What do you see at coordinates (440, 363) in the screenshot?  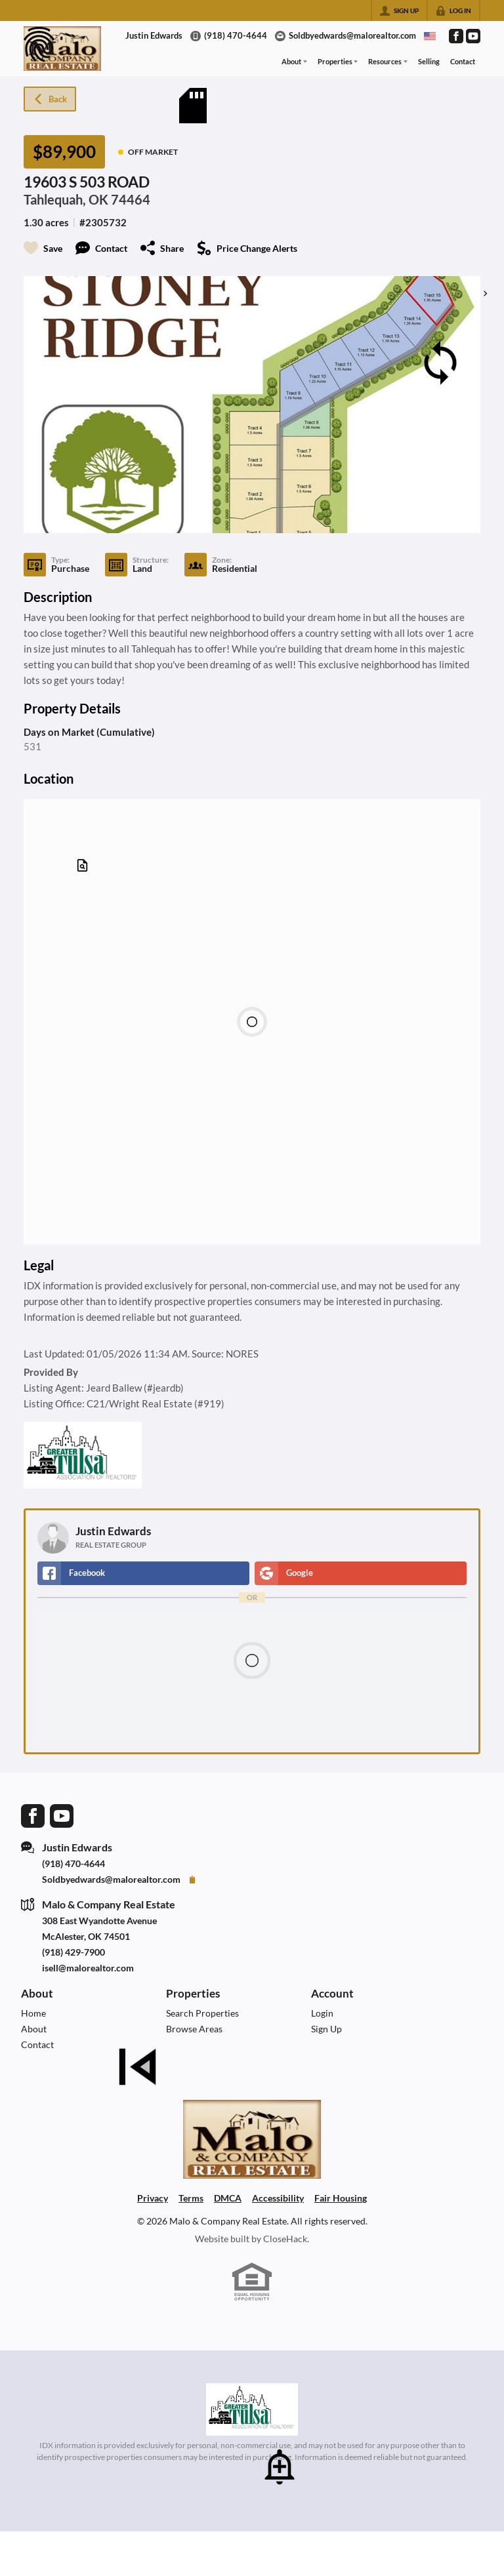 I see `sync data with server or cloud` at bounding box center [440, 363].